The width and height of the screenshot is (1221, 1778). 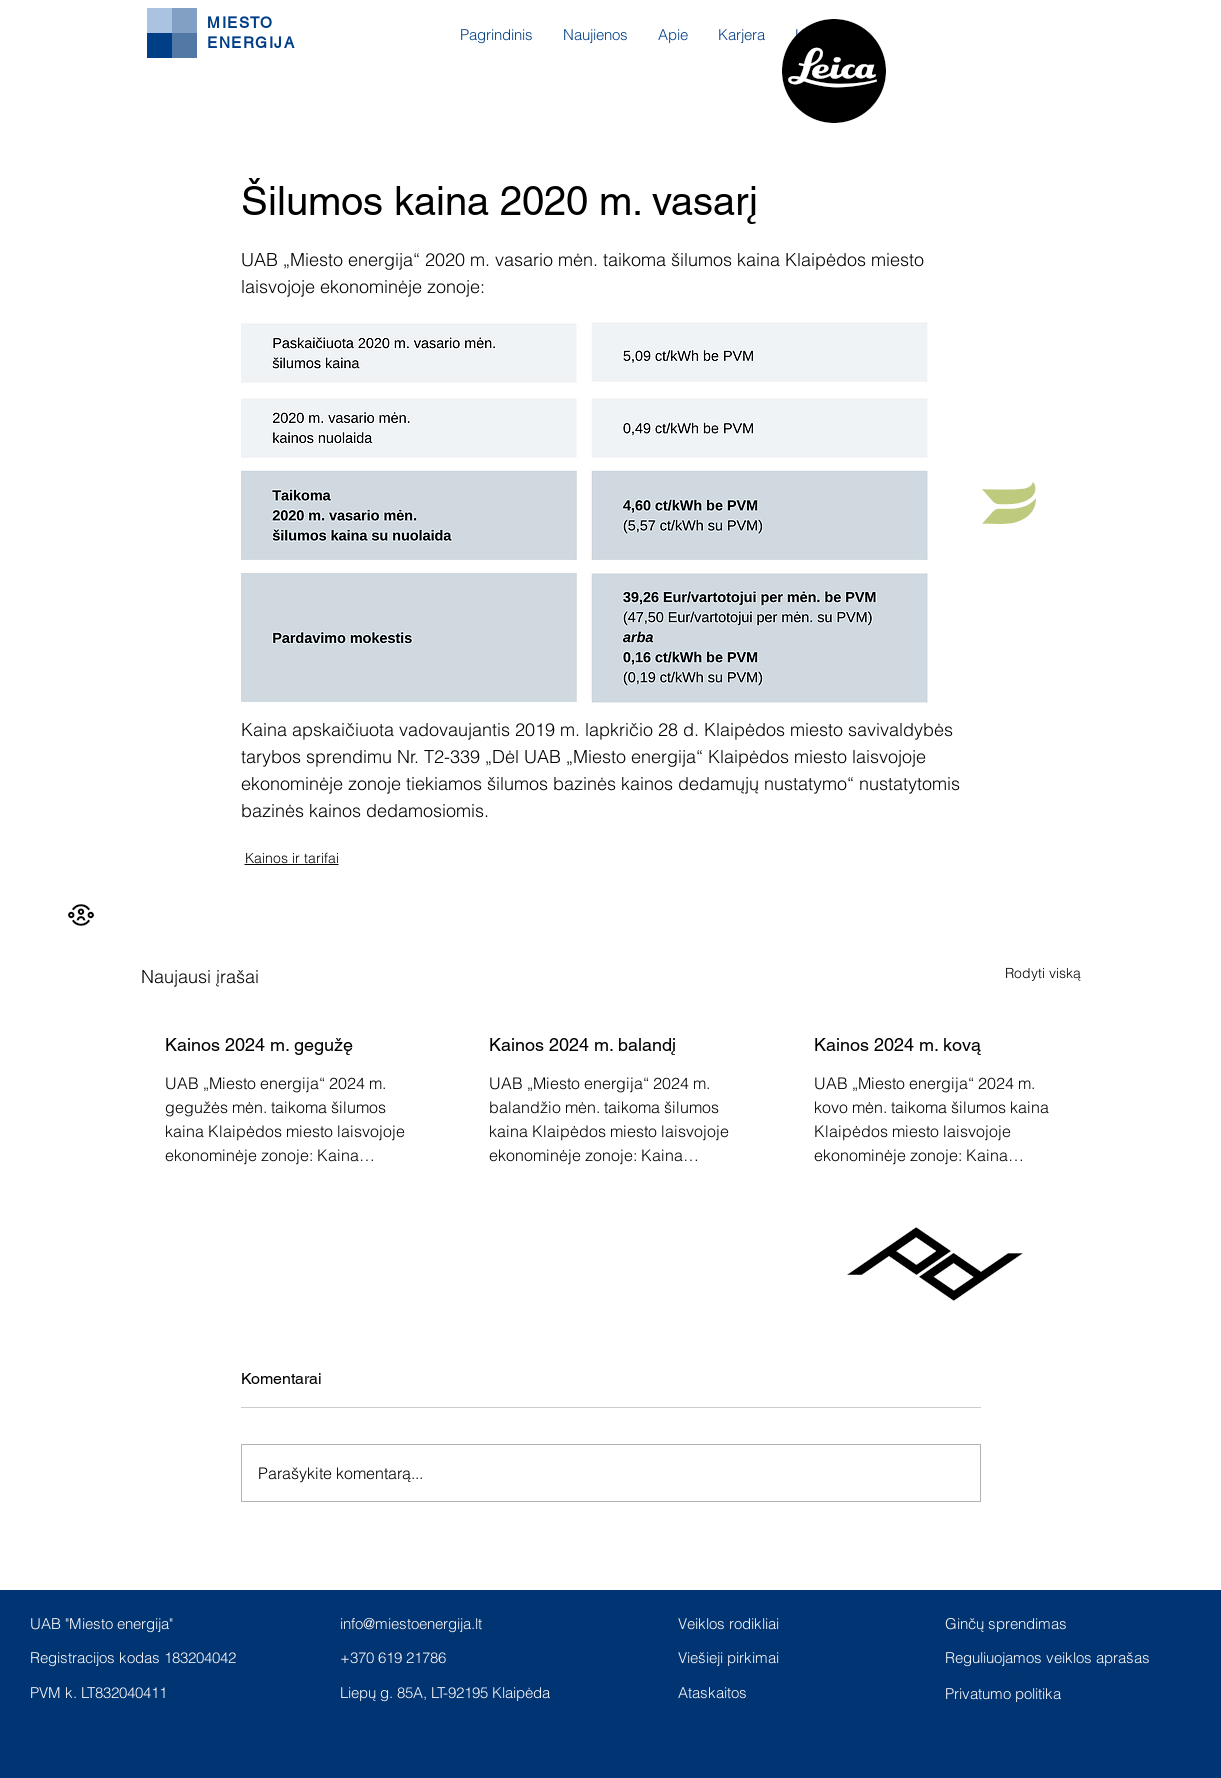 What do you see at coordinates (834, 71) in the screenshot?
I see `leica camera brand logo` at bounding box center [834, 71].